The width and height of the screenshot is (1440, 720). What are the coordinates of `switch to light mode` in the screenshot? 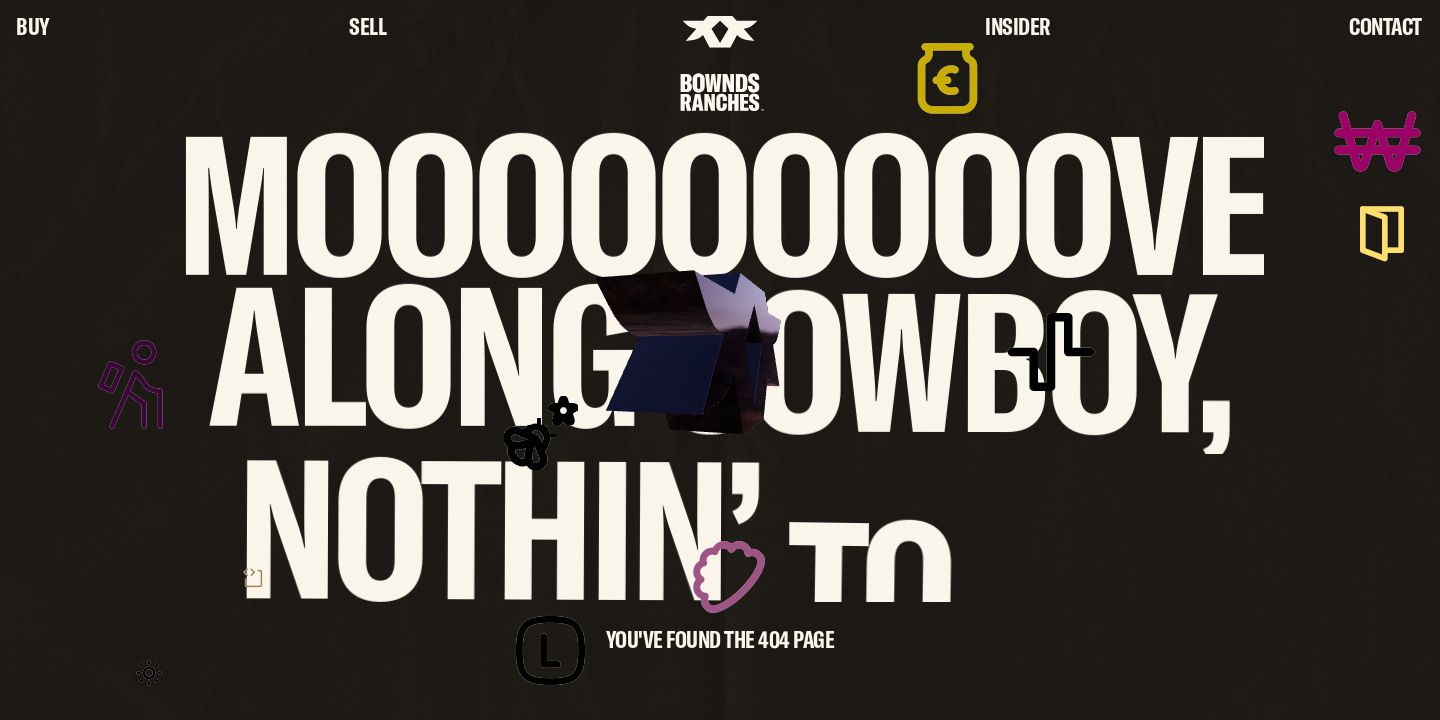 It's located at (149, 673).